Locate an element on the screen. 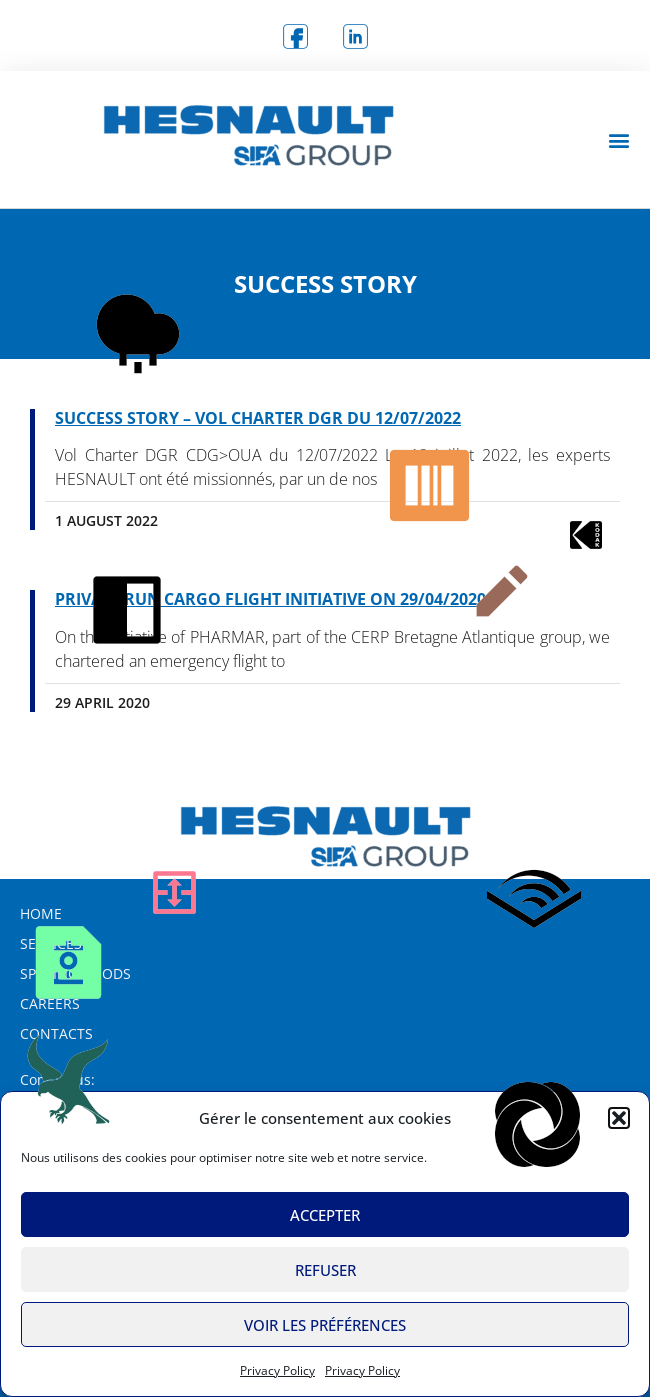  falcon framework logo is located at coordinates (68, 1079).